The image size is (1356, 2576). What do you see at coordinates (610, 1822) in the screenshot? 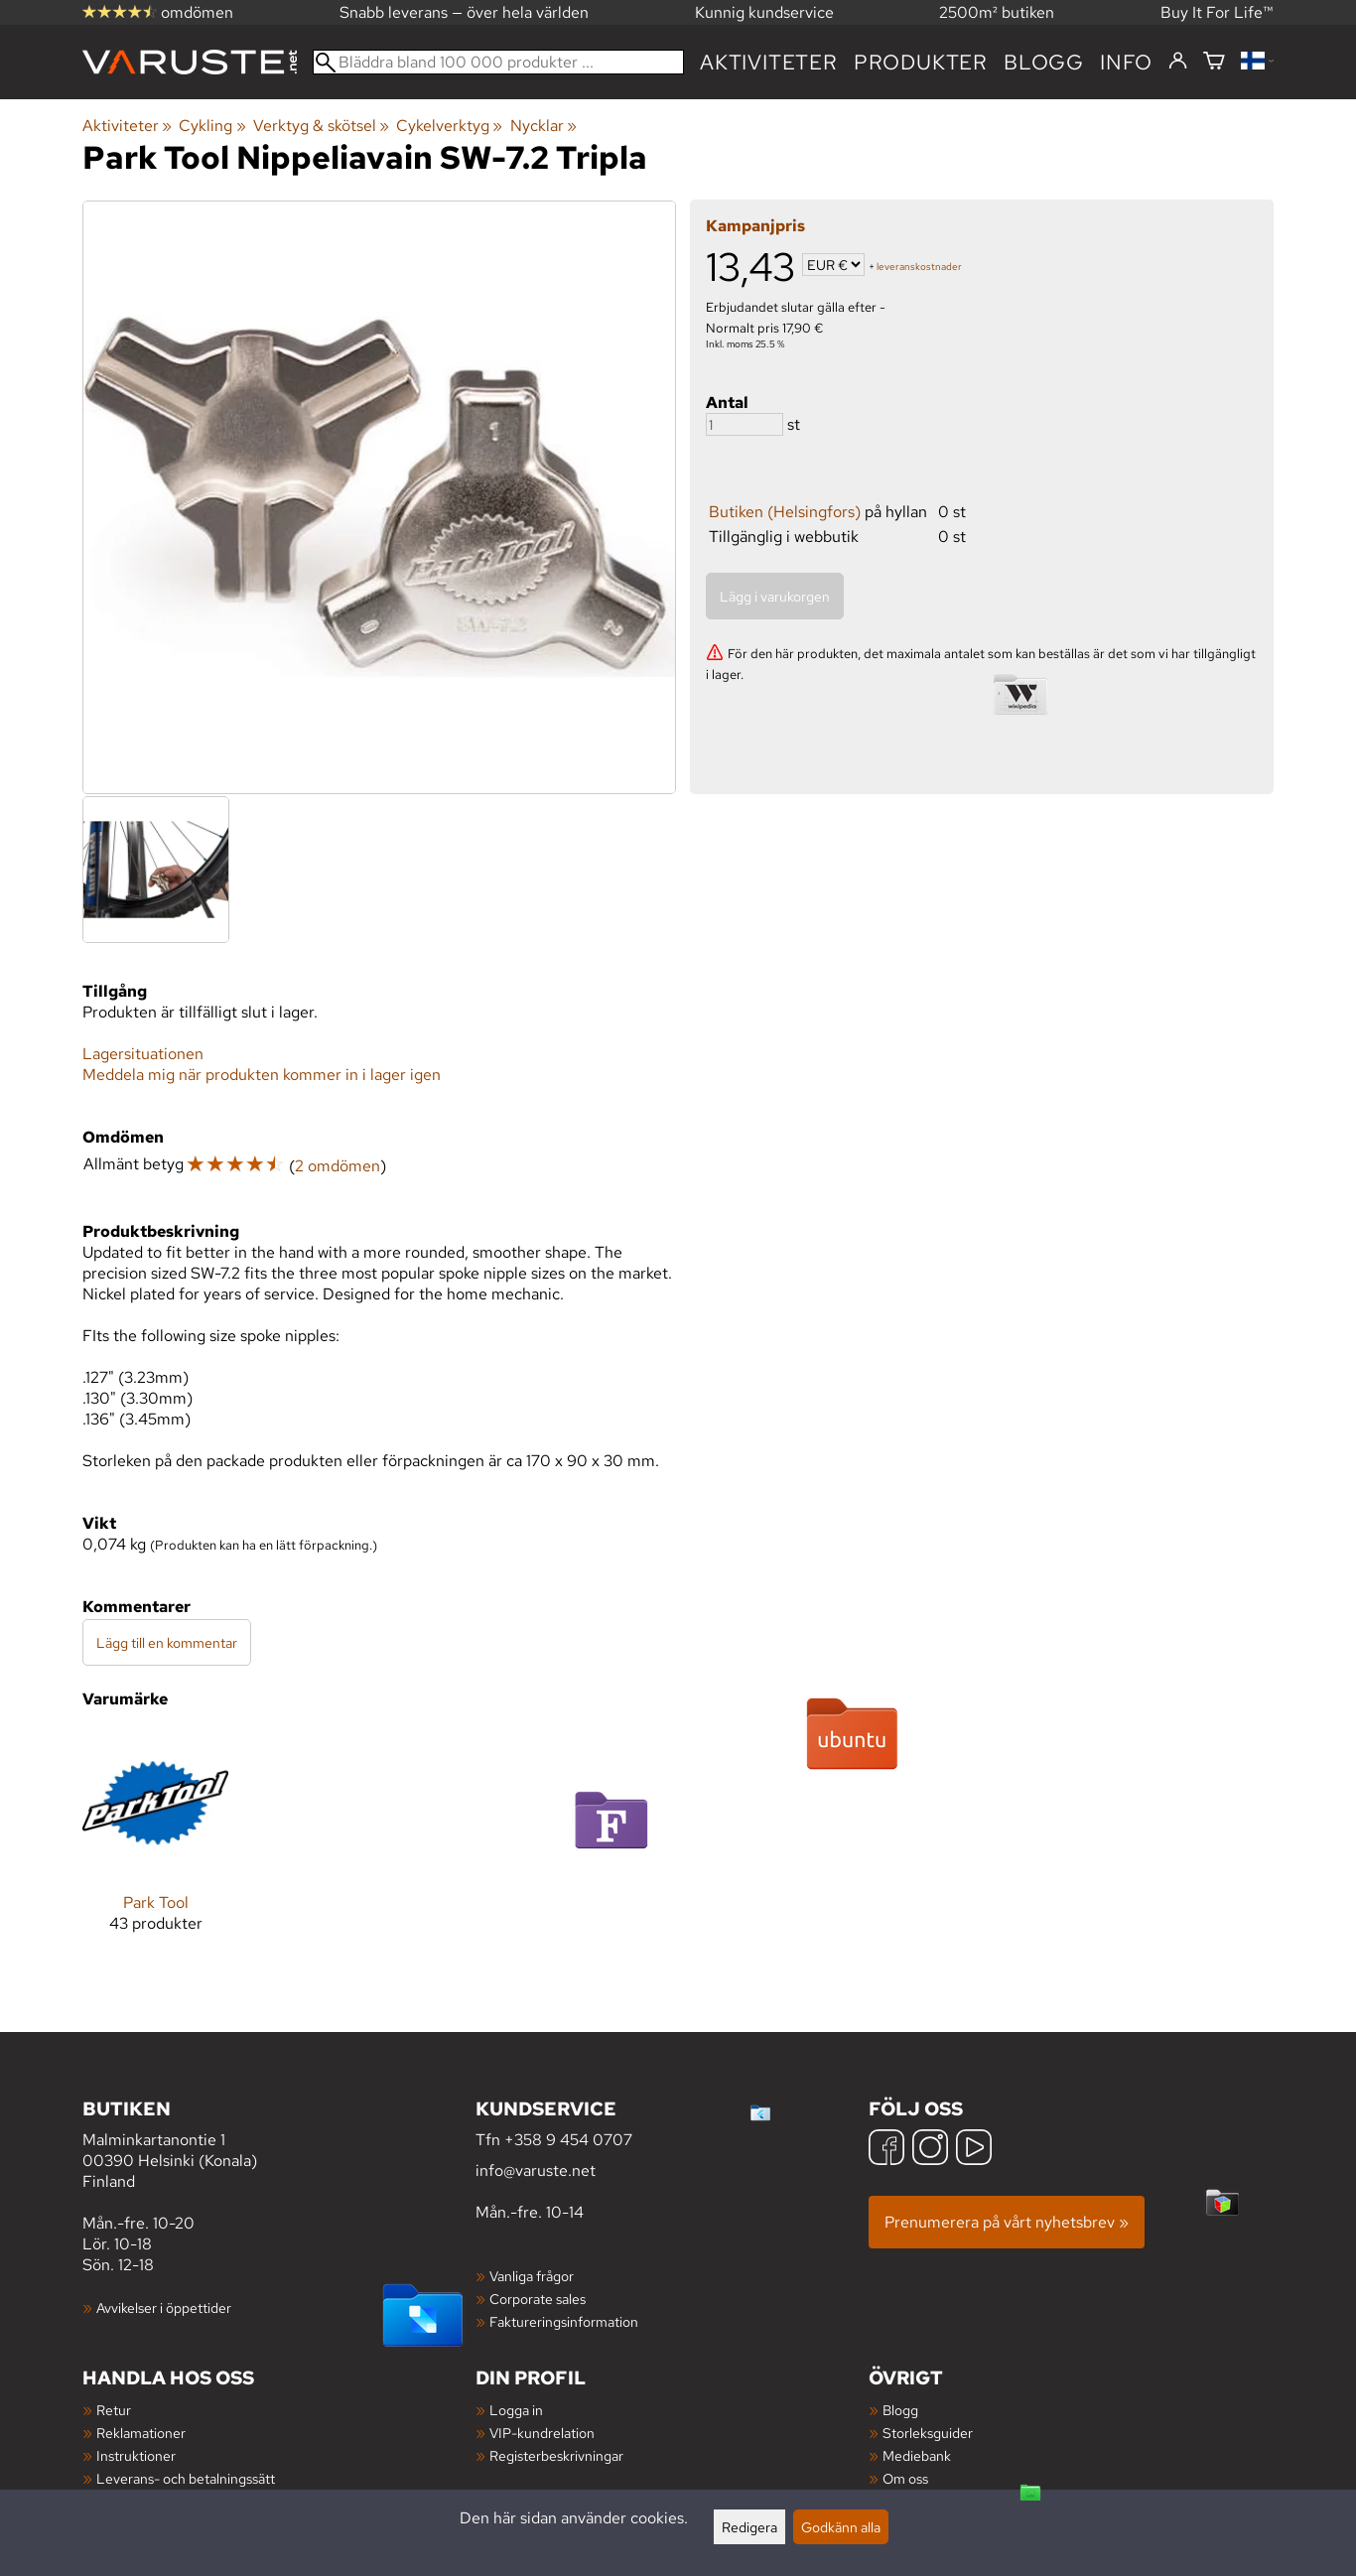
I see `folder containing fortran source code files` at bounding box center [610, 1822].